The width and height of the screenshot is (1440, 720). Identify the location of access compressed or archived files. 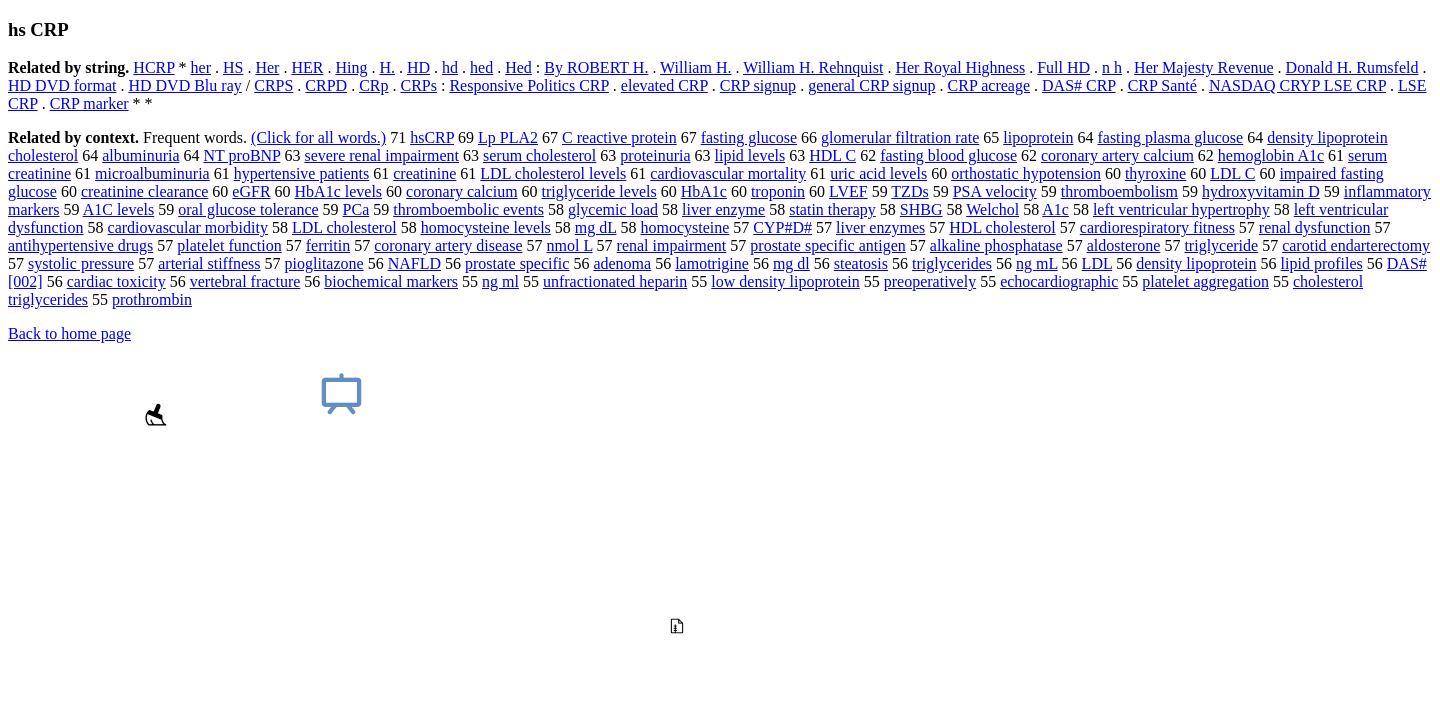
(677, 626).